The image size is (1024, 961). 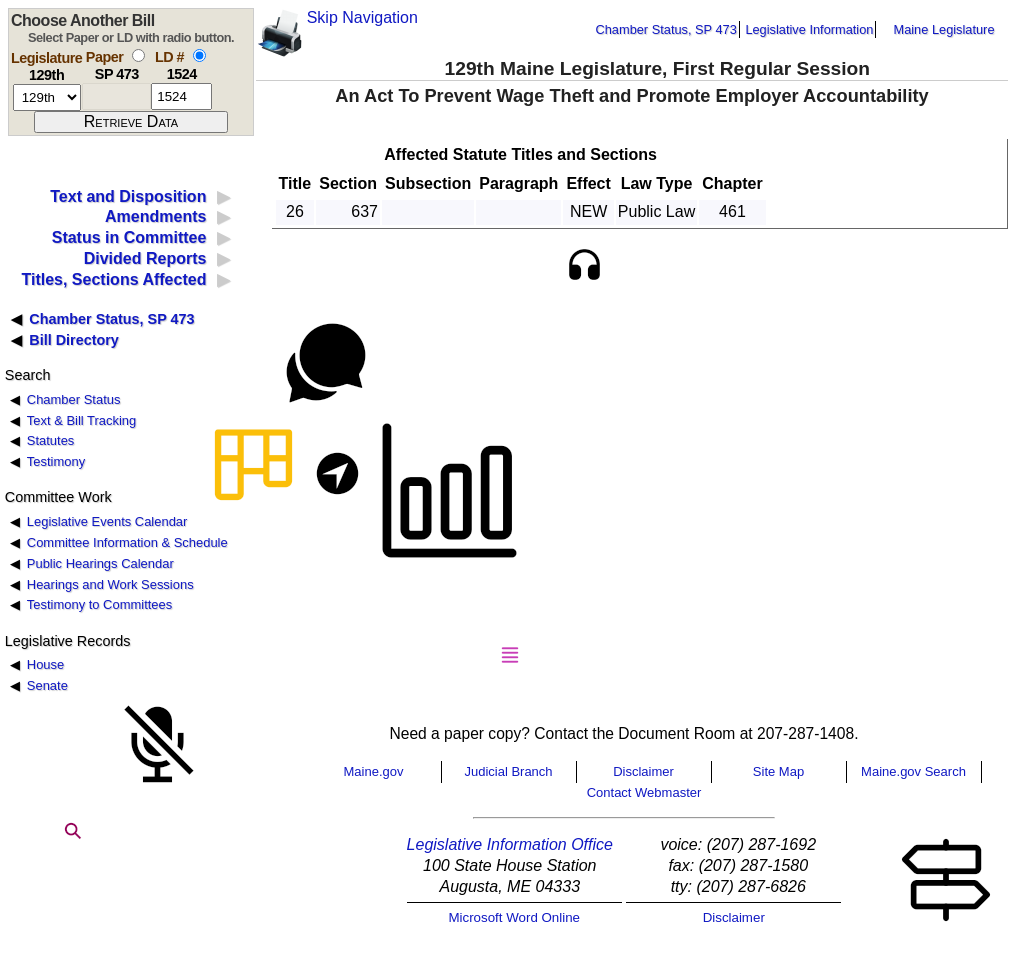 What do you see at coordinates (337, 473) in the screenshot?
I see `navigate to current location` at bounding box center [337, 473].